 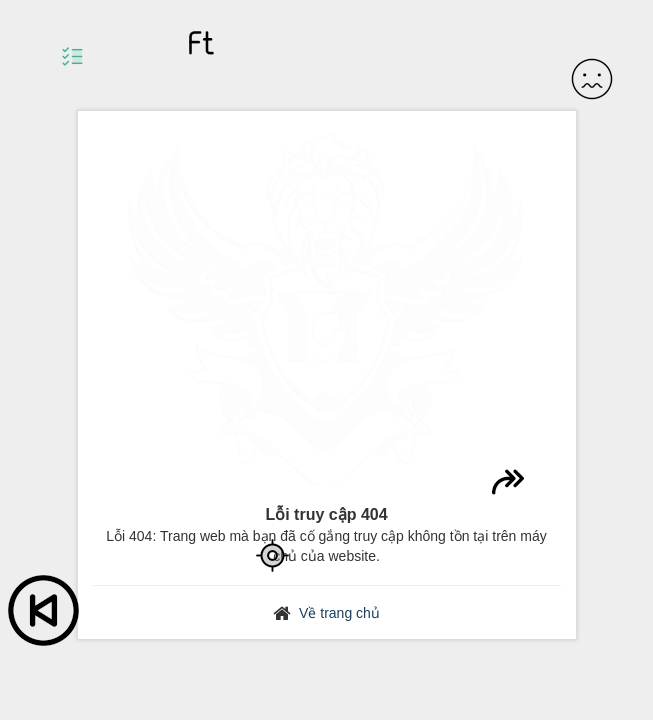 I want to click on skip to previous track, so click(x=43, y=610).